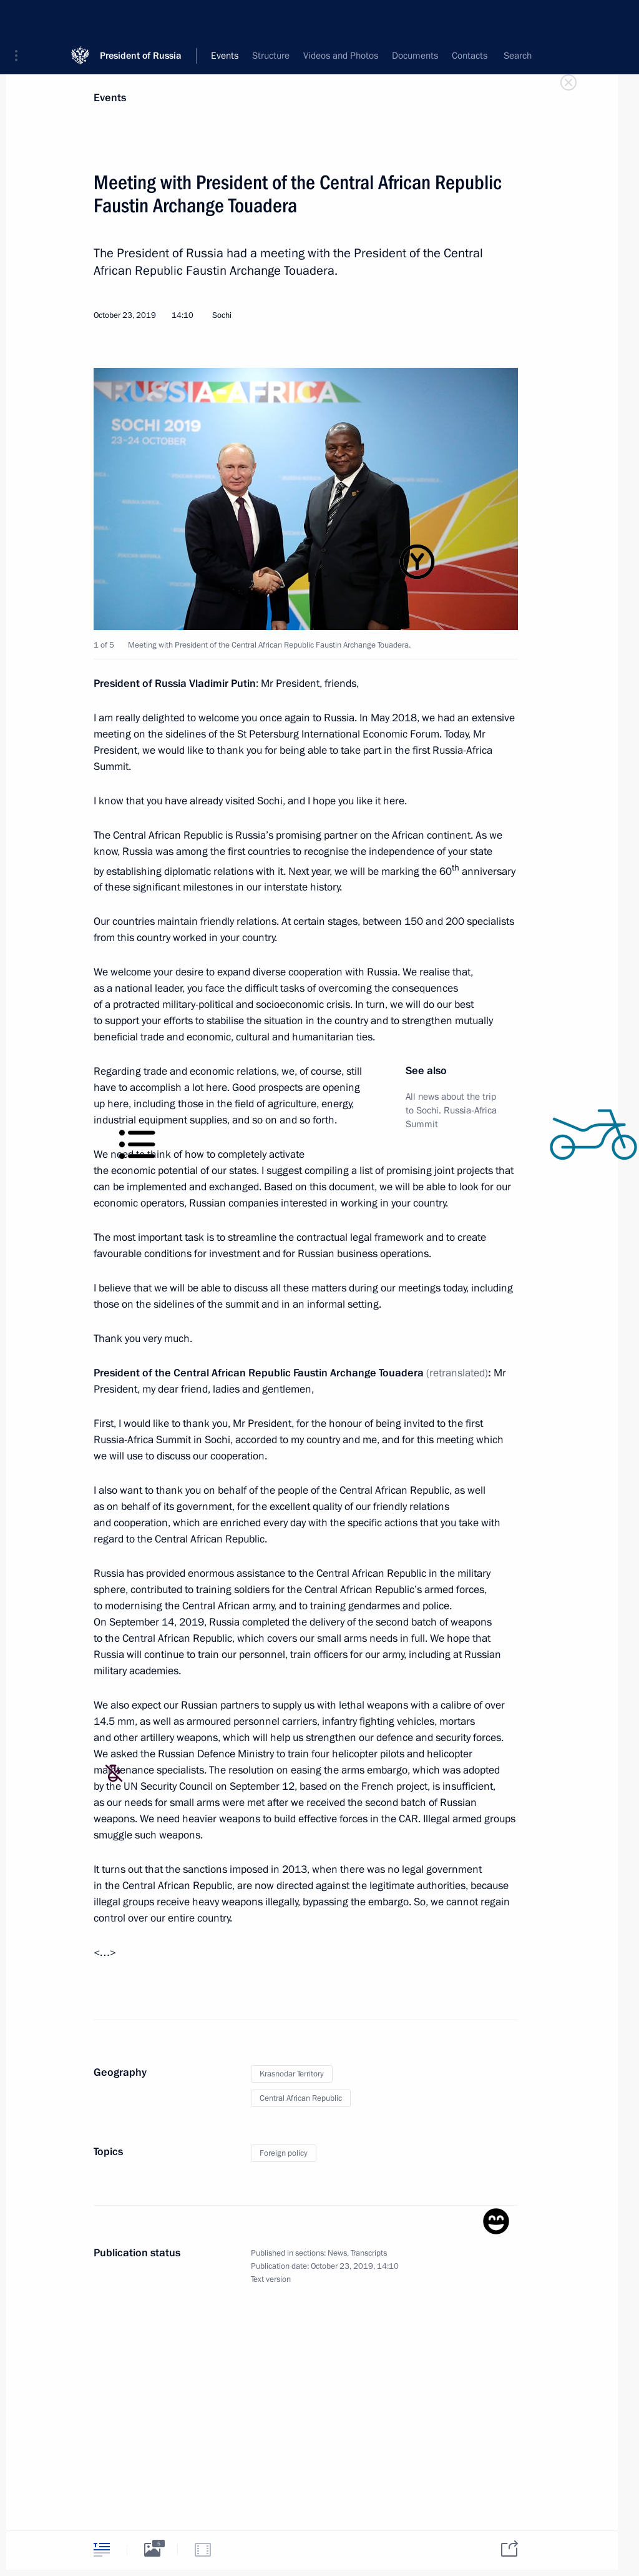 This screenshot has width=639, height=2576. Describe the element at coordinates (417, 561) in the screenshot. I see `xbox controller Y button indicator` at that location.